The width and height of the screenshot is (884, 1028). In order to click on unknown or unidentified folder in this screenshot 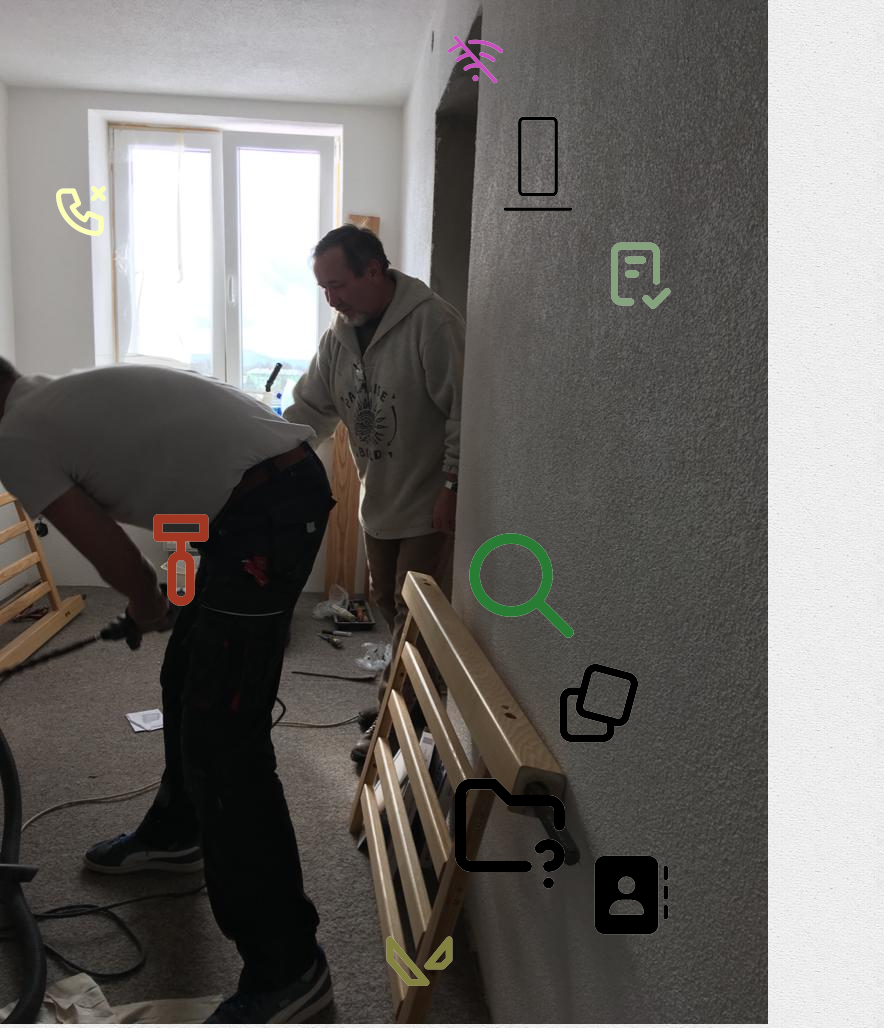, I will do `click(510, 828)`.